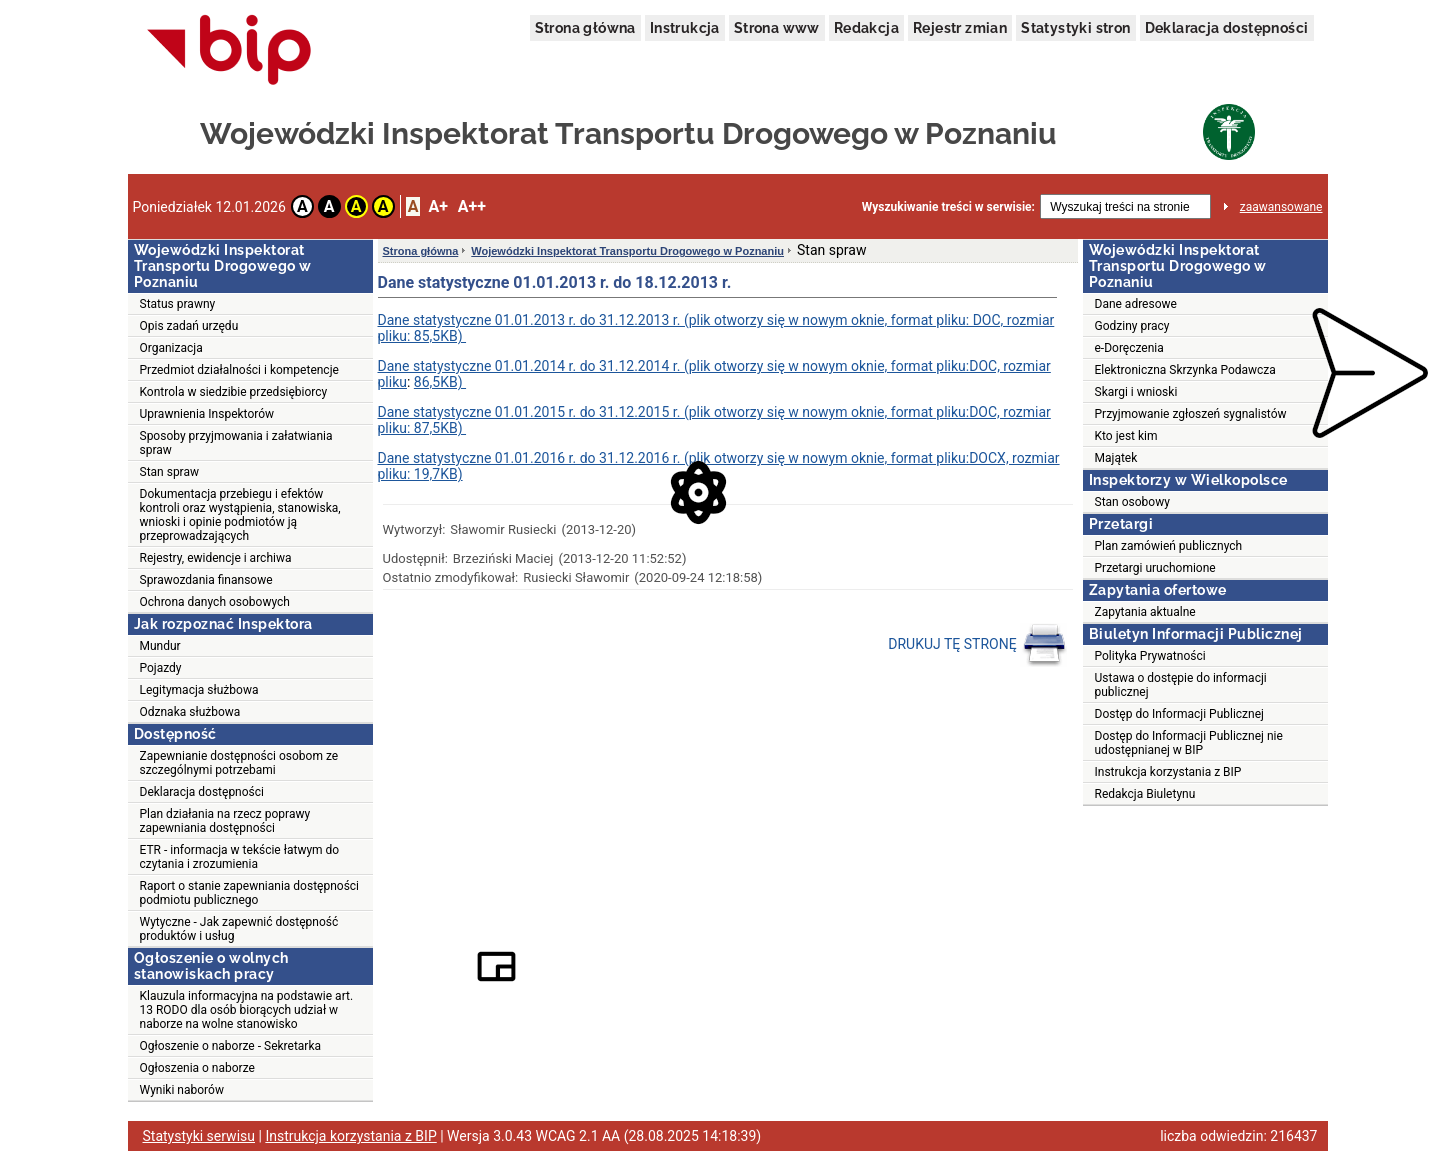 The width and height of the screenshot is (1455, 1151). Describe the element at coordinates (1363, 373) in the screenshot. I see `send a message` at that location.